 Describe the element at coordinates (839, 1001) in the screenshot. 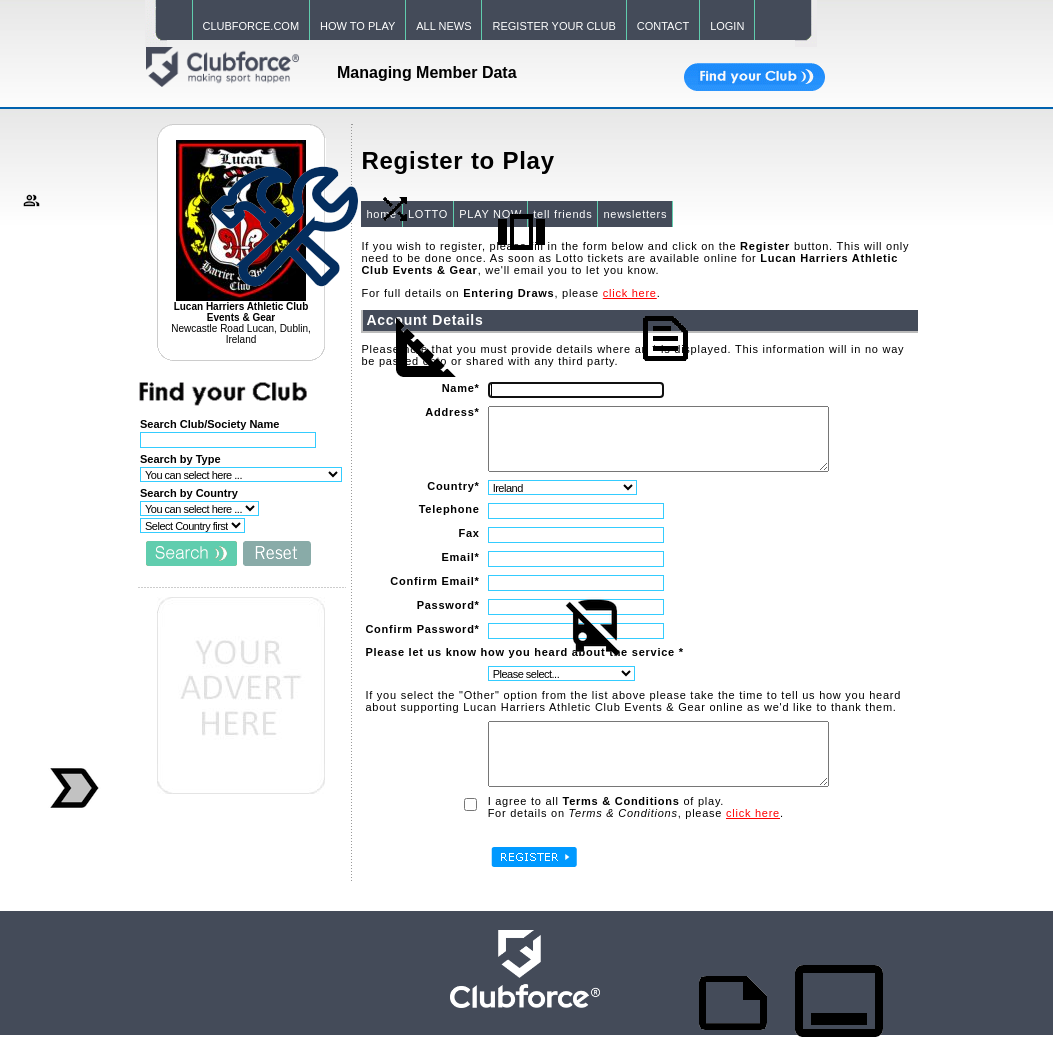

I see `view video player controls or bottom action bar` at that location.